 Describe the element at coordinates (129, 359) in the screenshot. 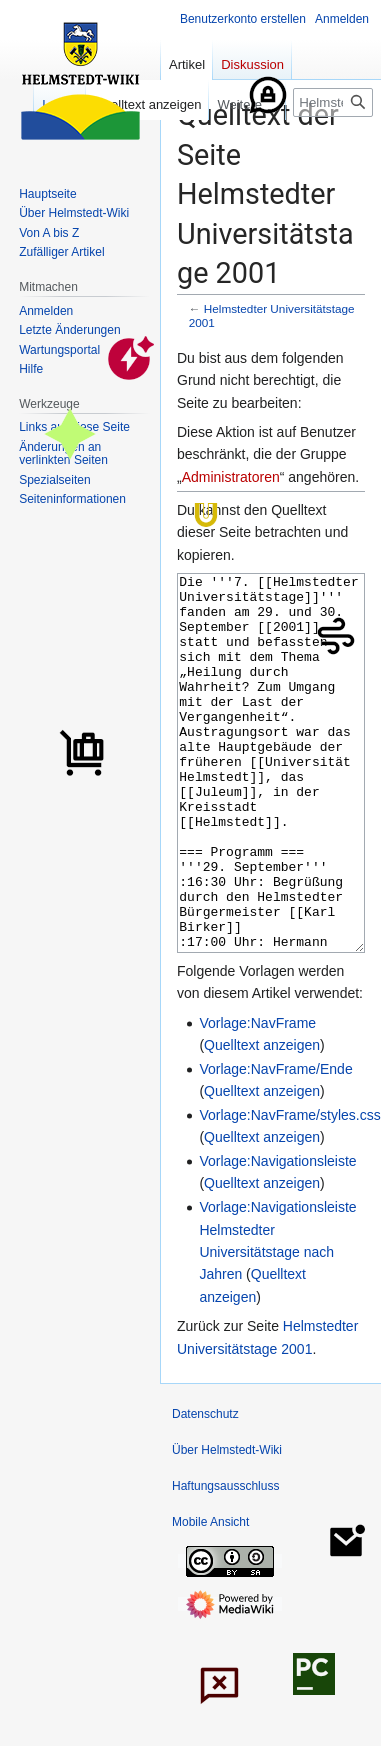

I see `AI-powered DVD or media processing` at that location.